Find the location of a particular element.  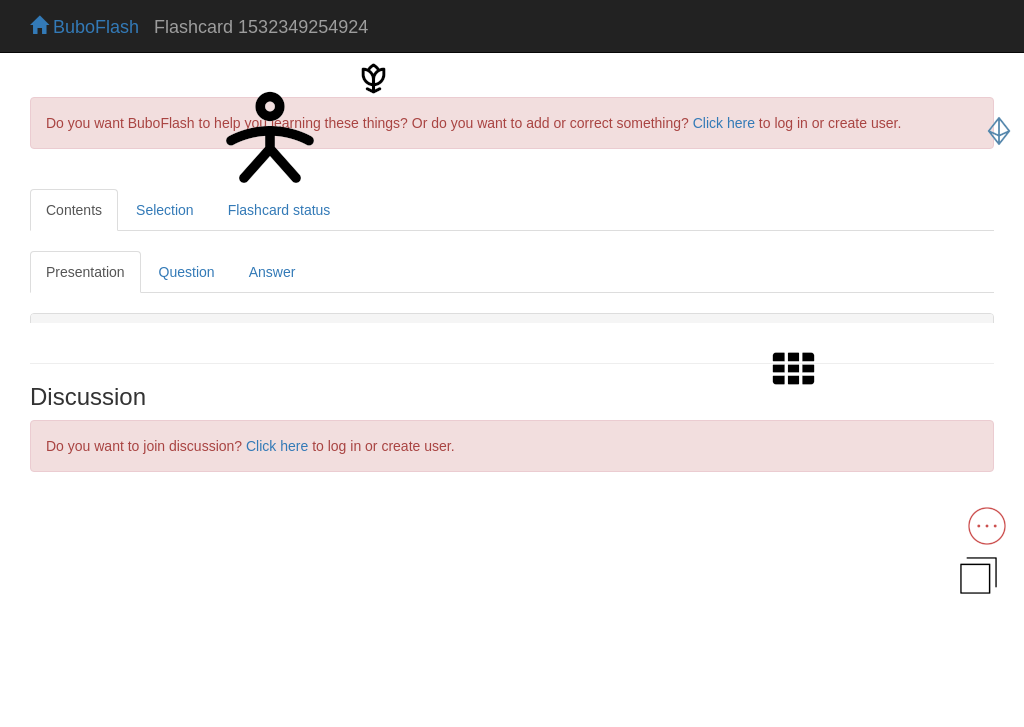

open more options menu is located at coordinates (987, 526).